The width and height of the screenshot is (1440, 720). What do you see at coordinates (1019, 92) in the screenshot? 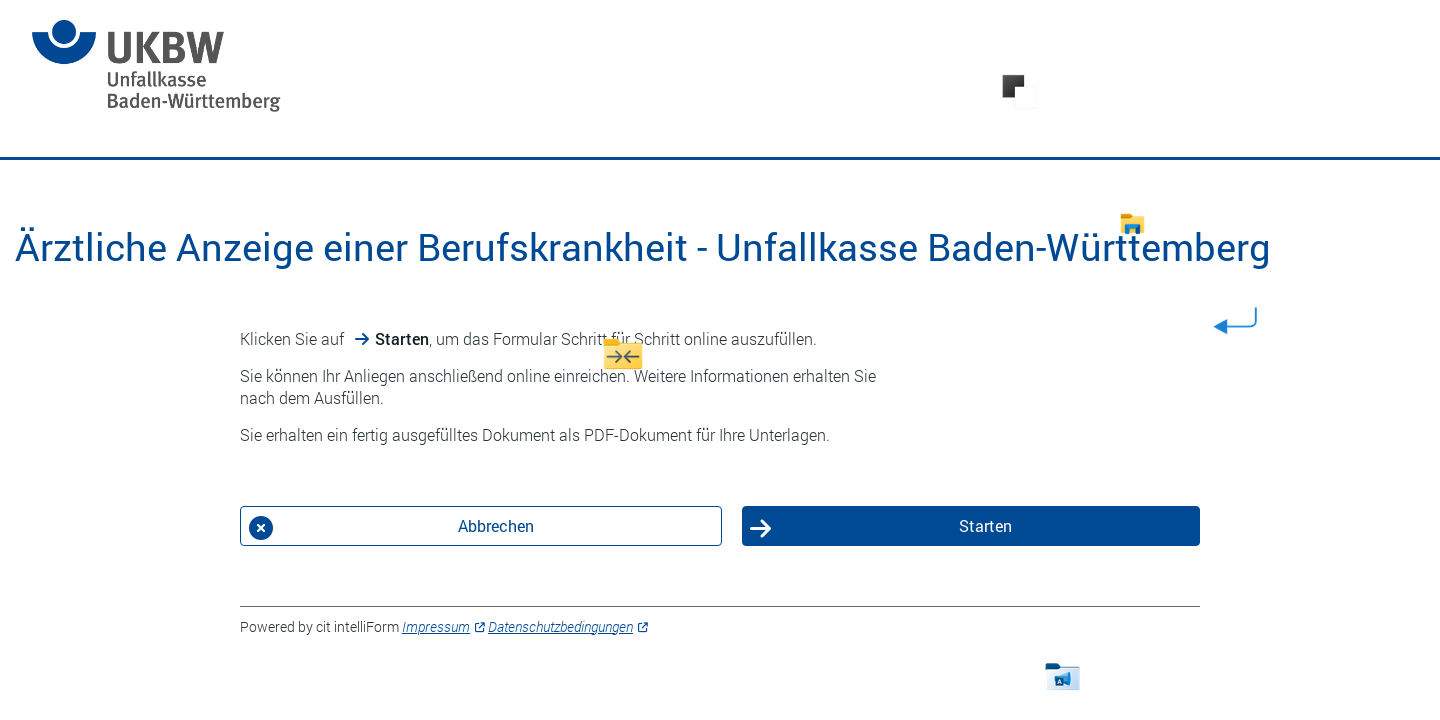
I see `toggle high contrast mode` at bounding box center [1019, 92].